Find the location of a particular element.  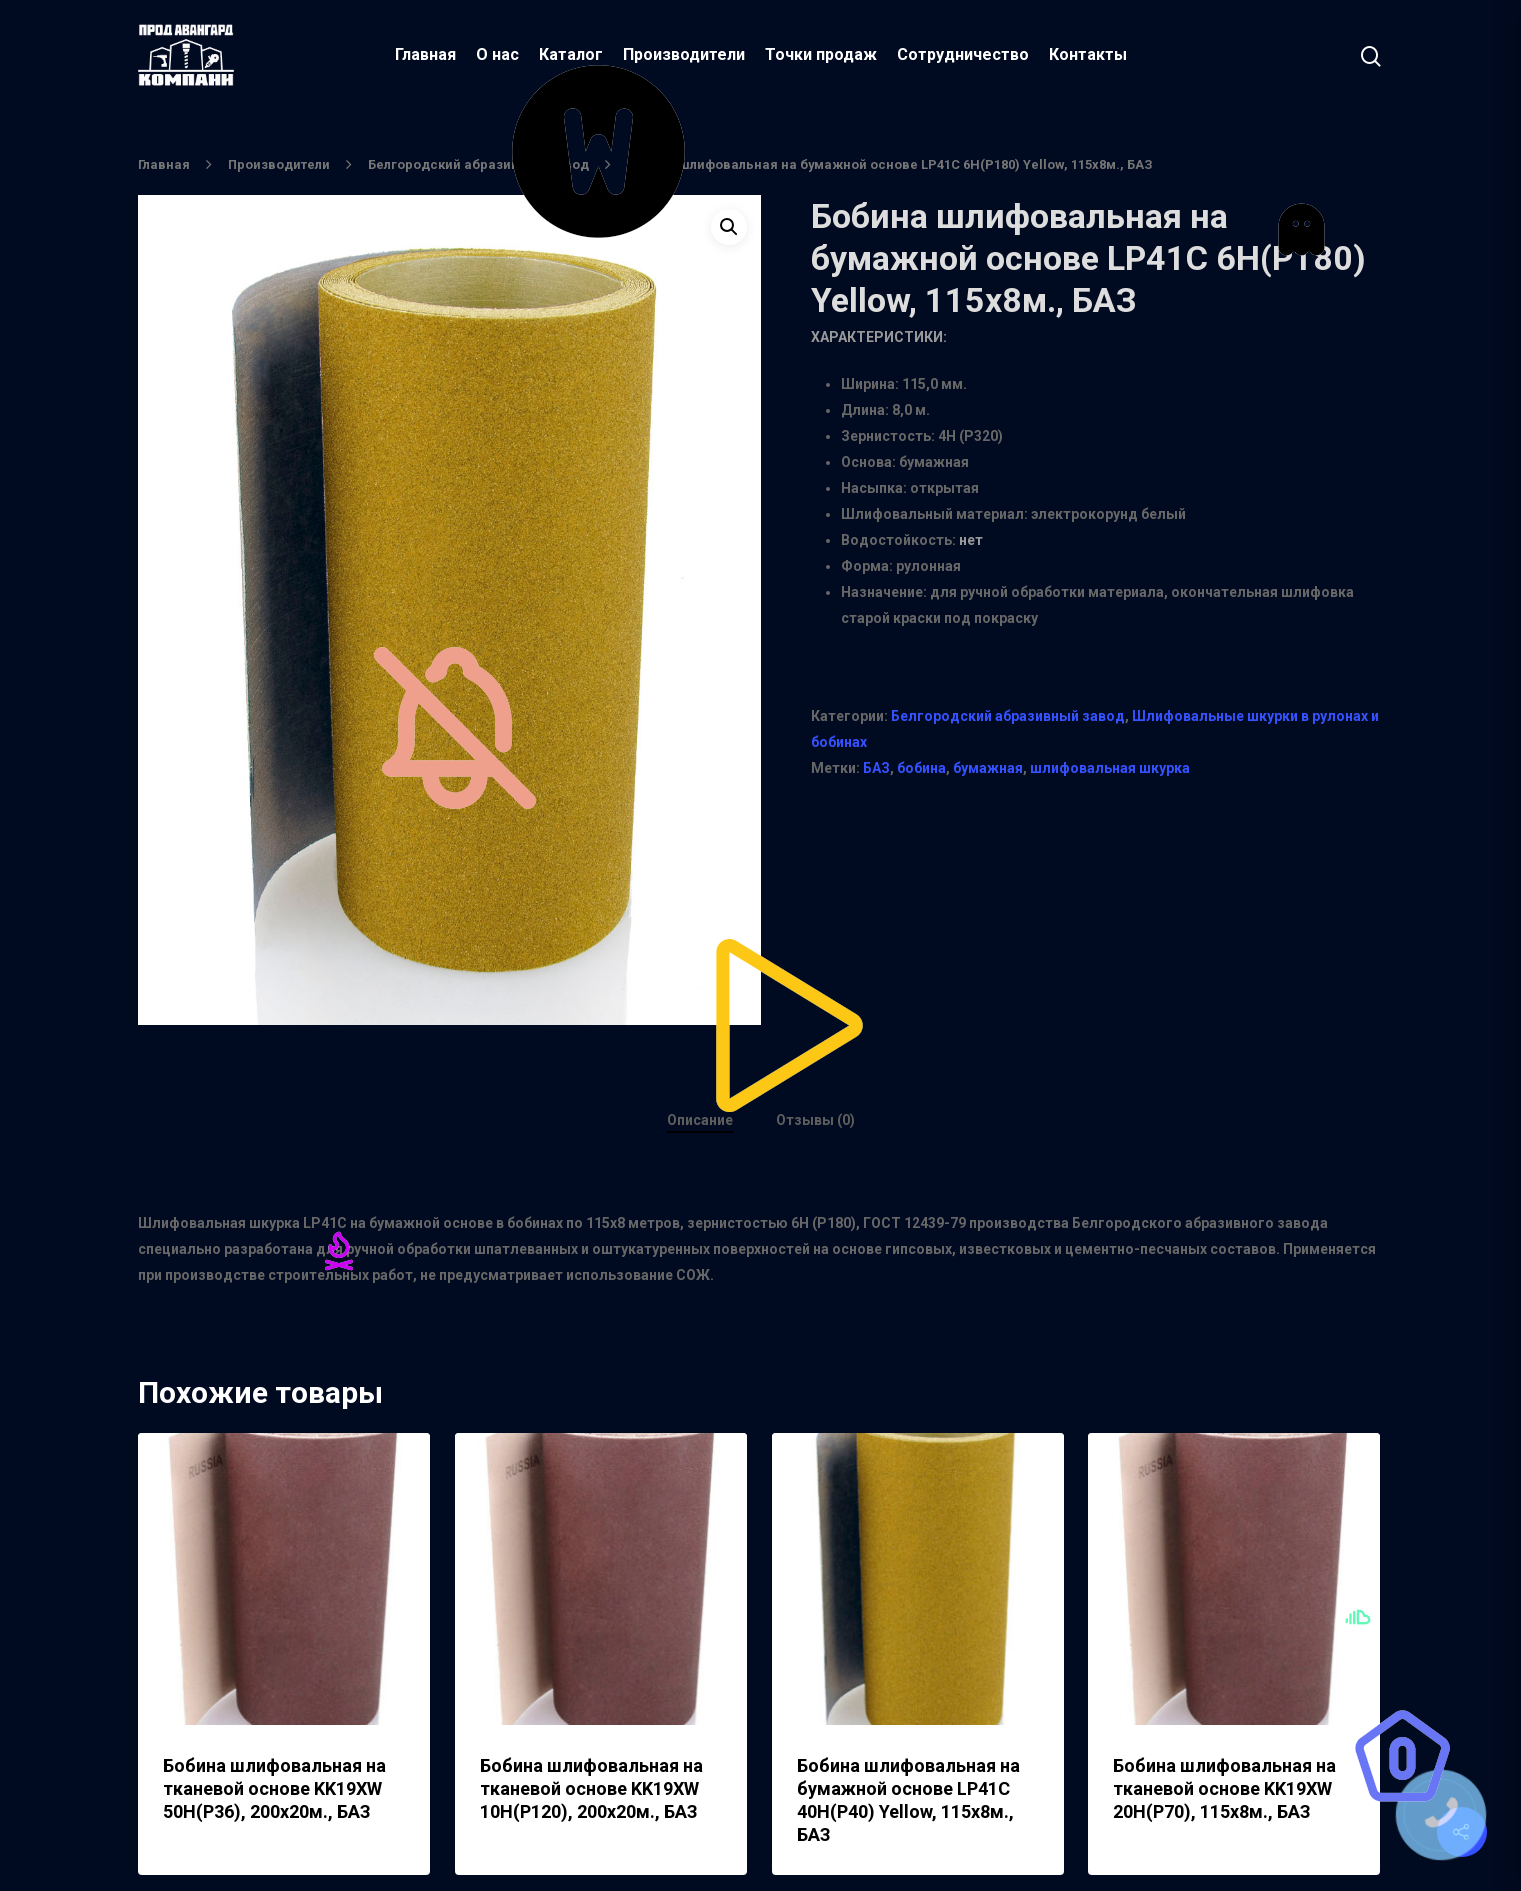

open soundcloud is located at coordinates (1358, 1617).